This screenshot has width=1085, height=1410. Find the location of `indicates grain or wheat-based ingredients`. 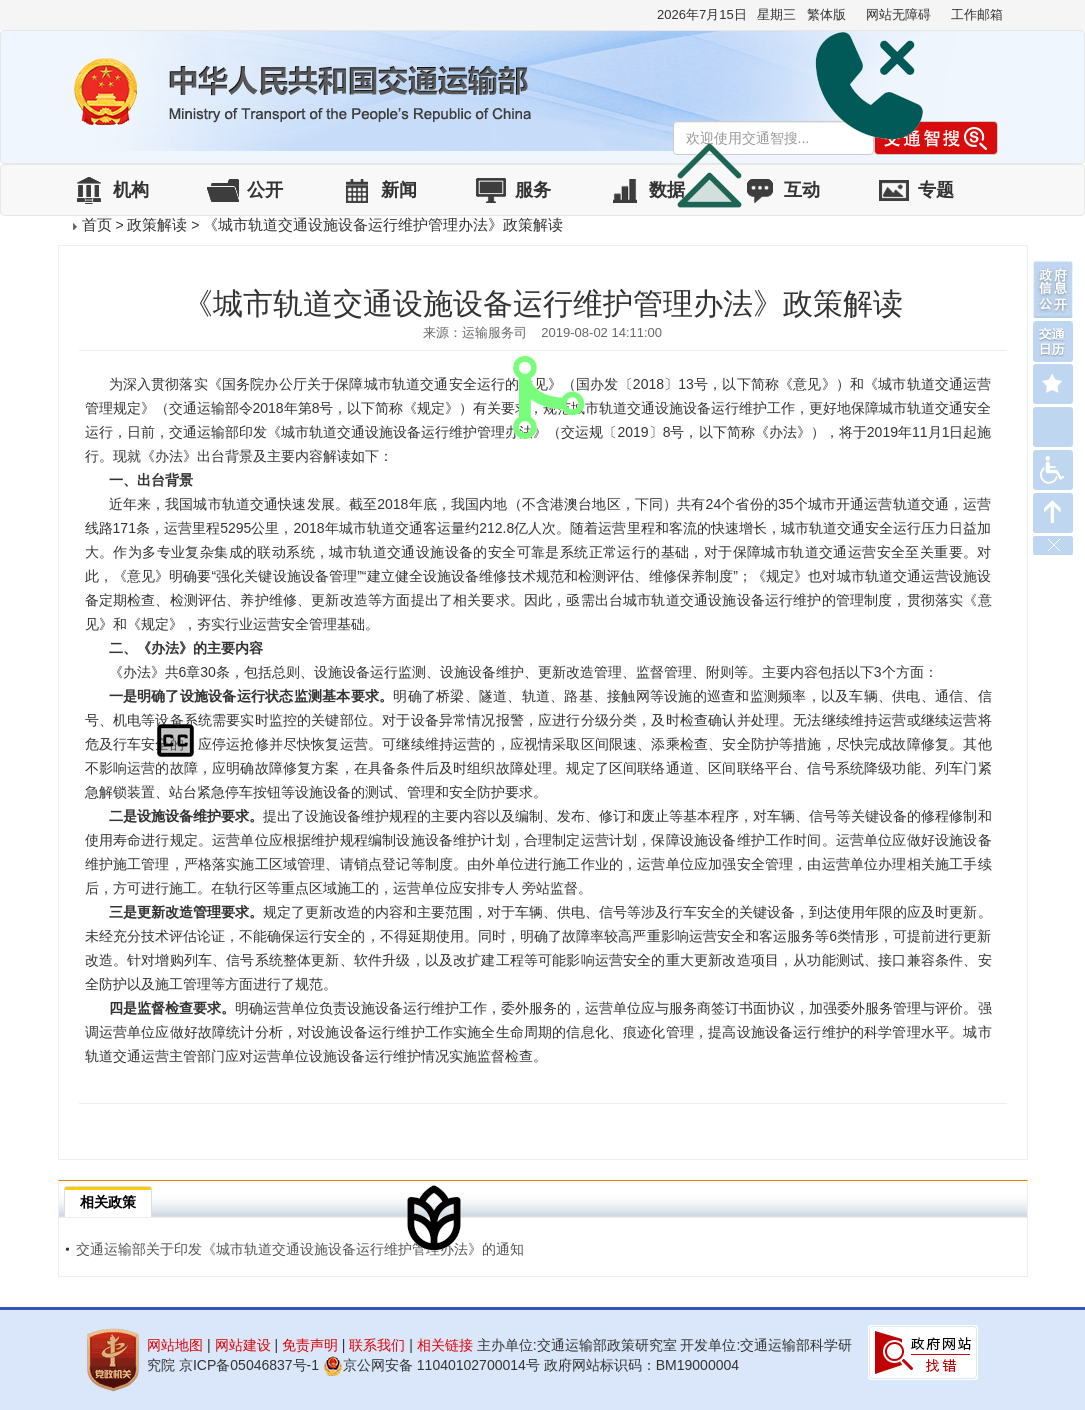

indicates grain or wheat-based ingredients is located at coordinates (434, 1219).